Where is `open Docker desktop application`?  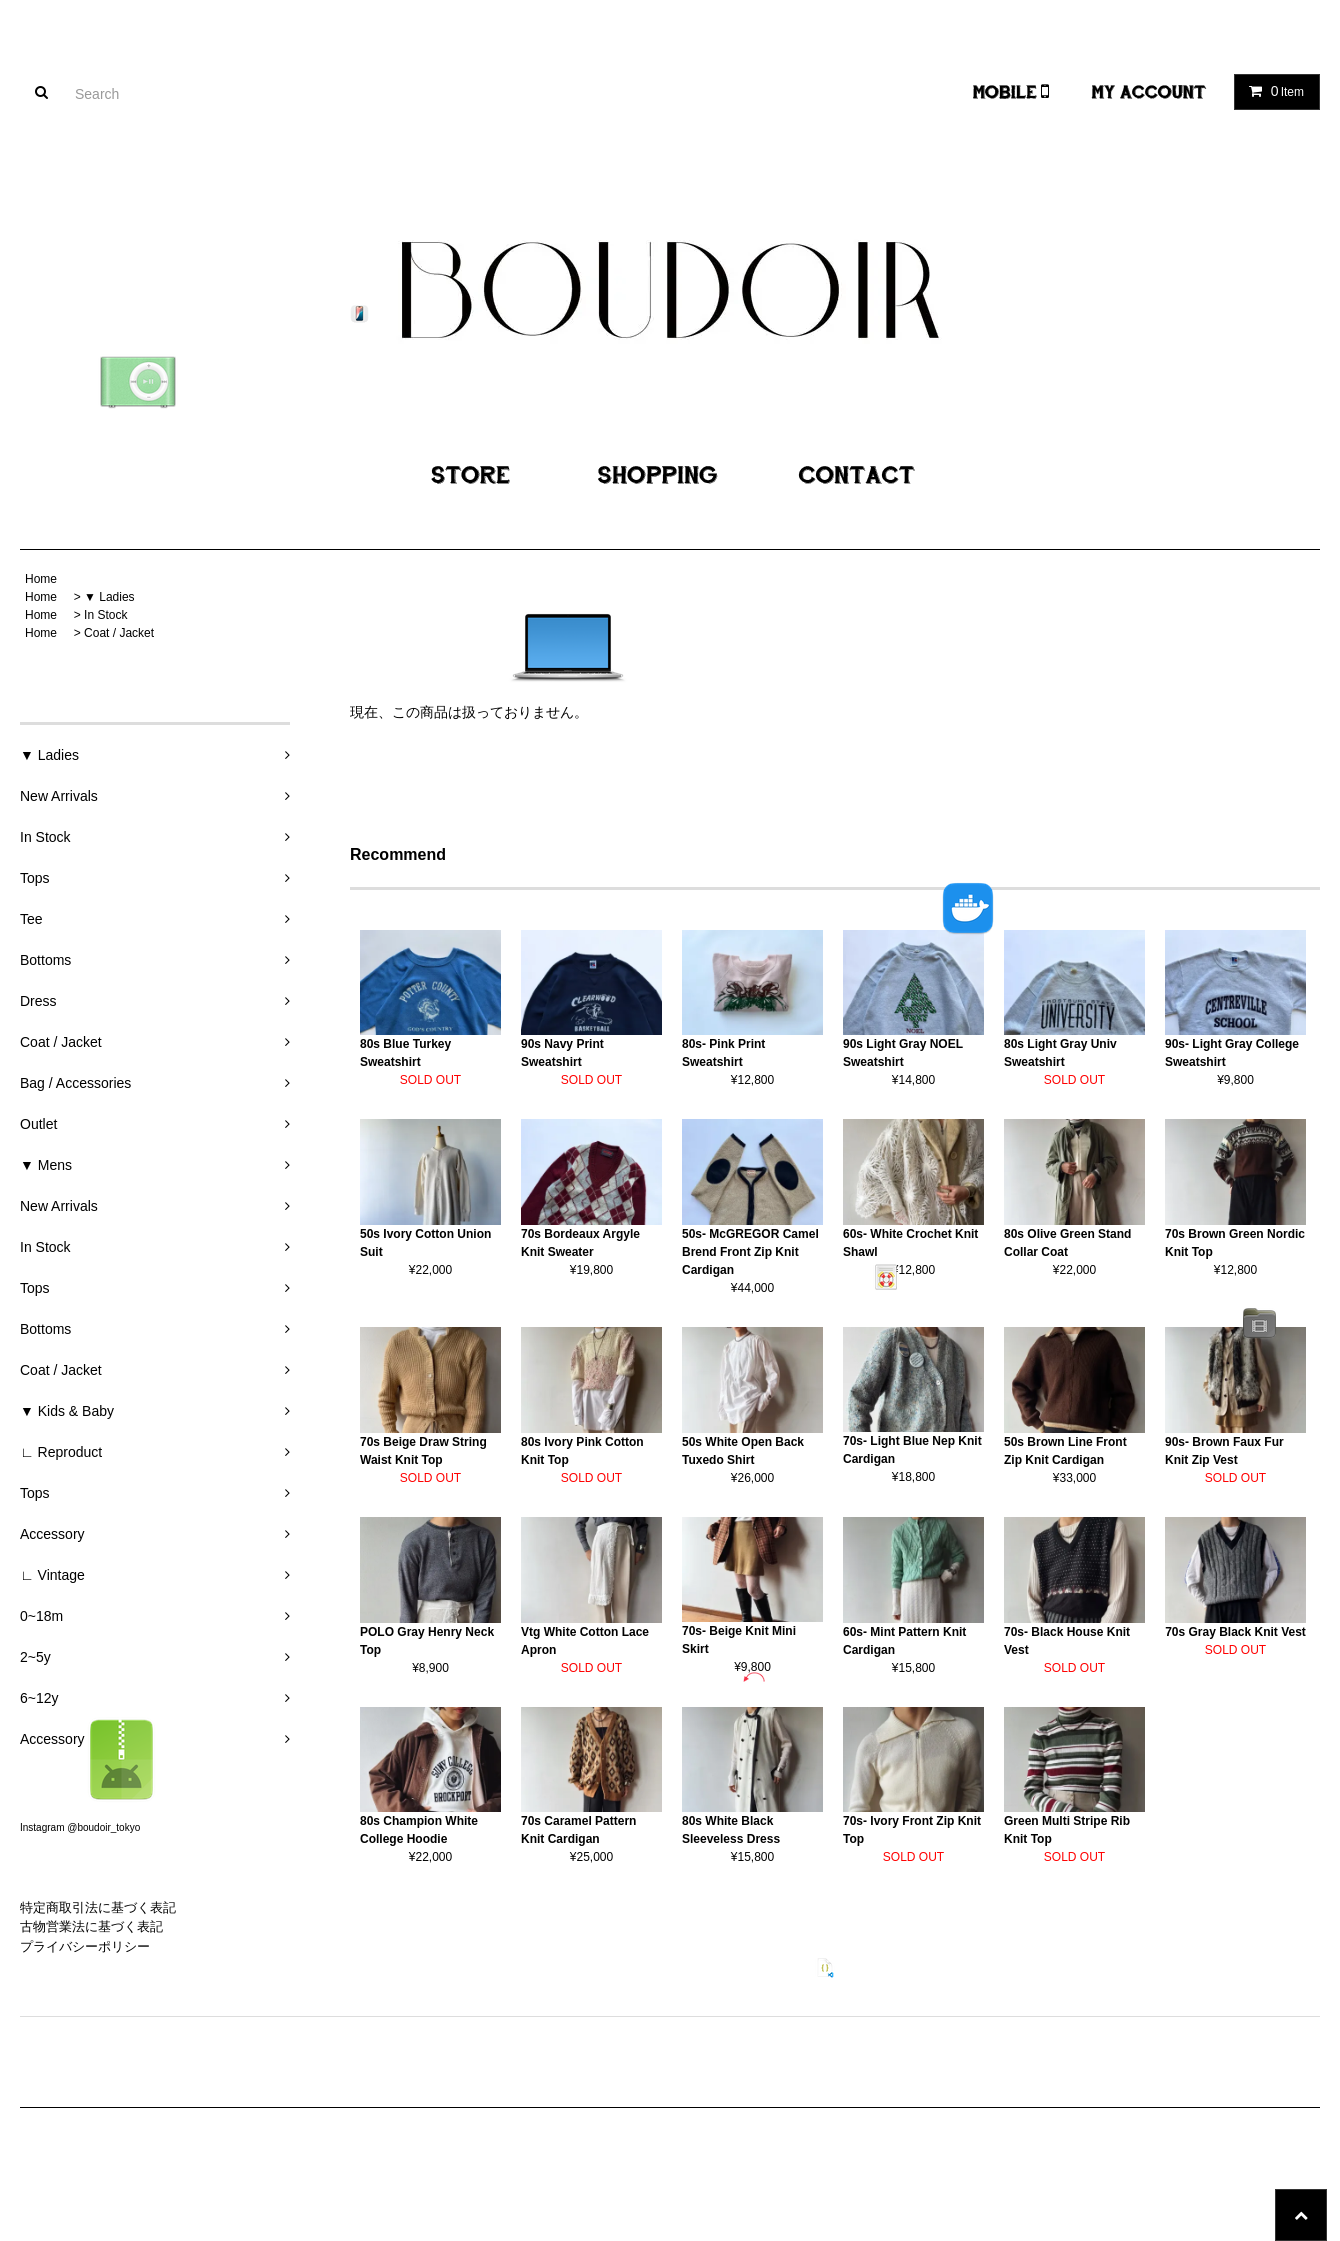 open Docker desktop application is located at coordinates (968, 908).